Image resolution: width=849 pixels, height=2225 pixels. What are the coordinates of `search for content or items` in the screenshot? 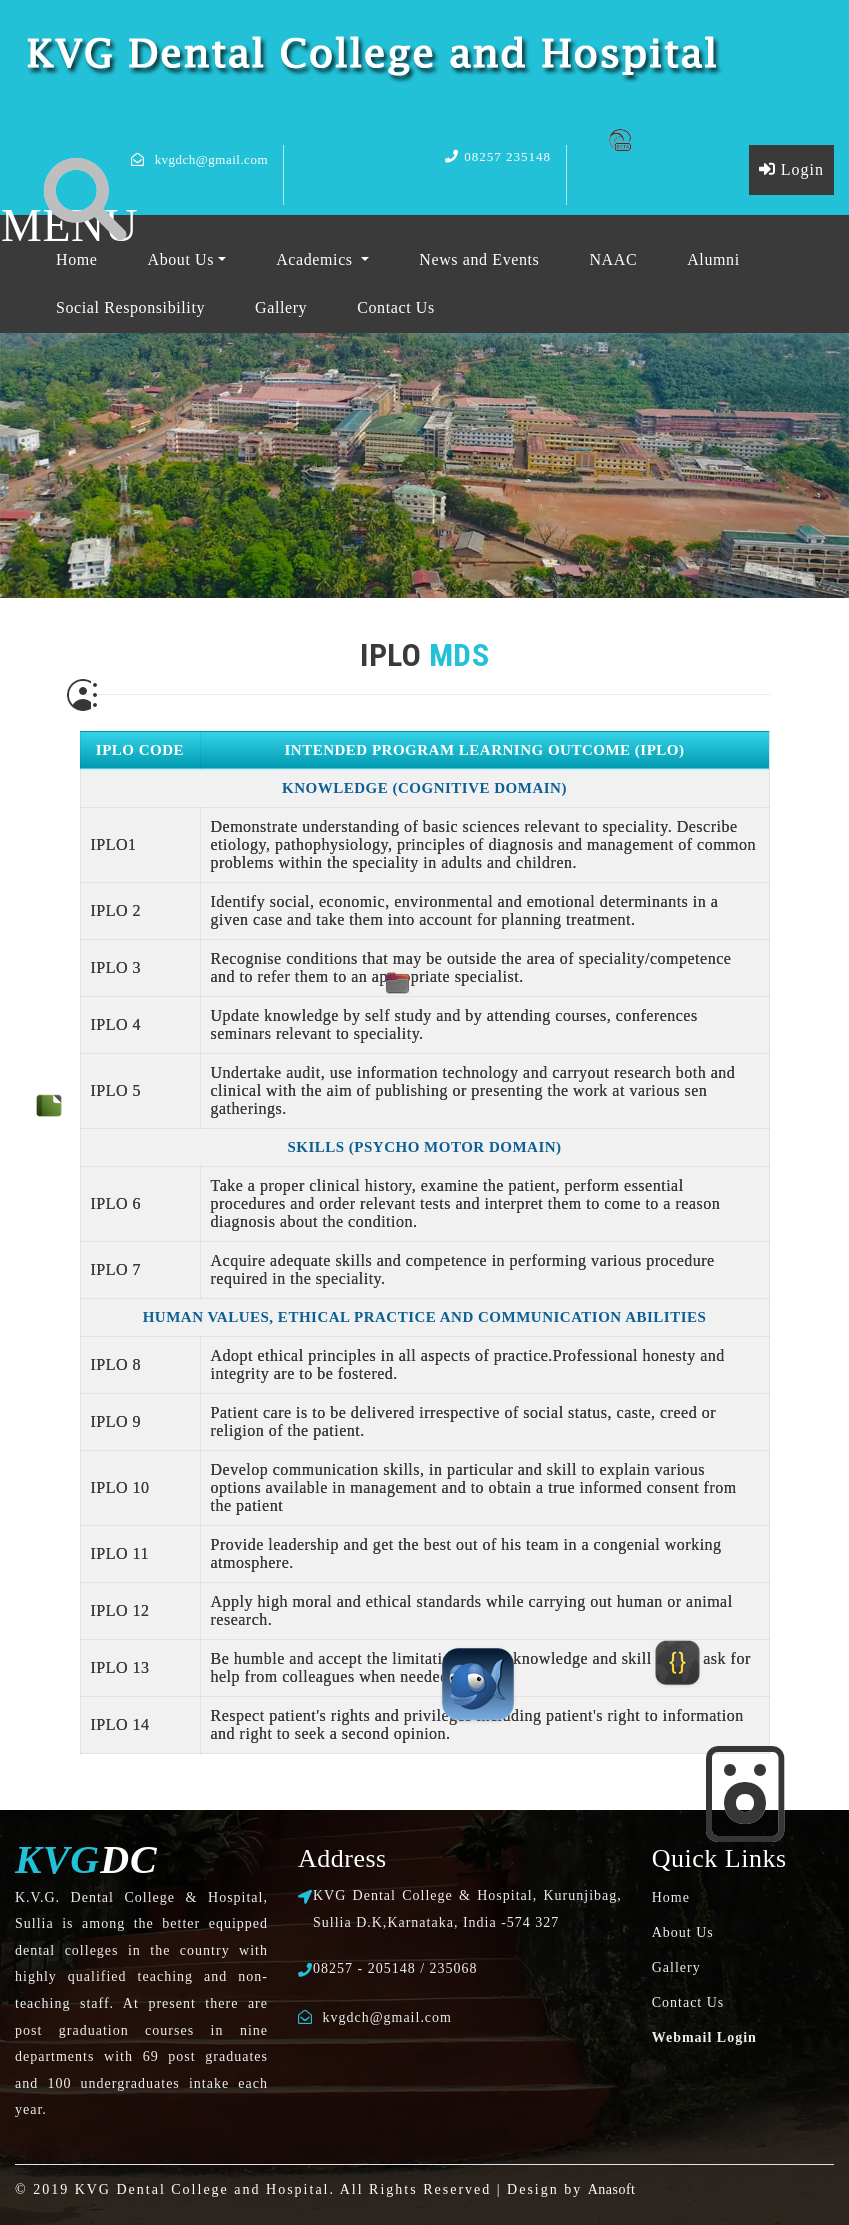 It's located at (85, 199).